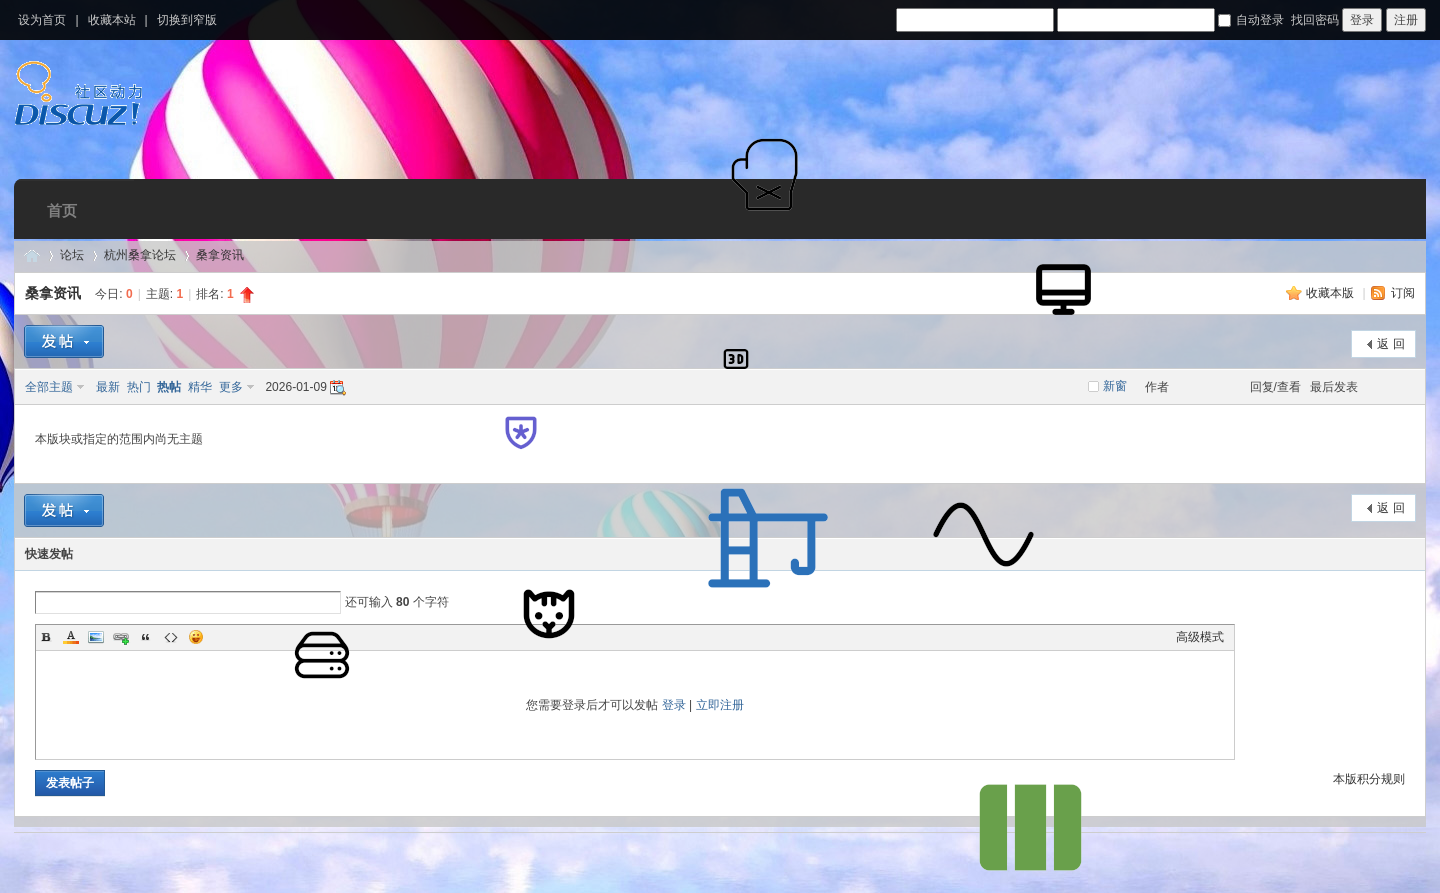 The height and width of the screenshot is (893, 1440). I want to click on construction or building in progress, so click(766, 538).